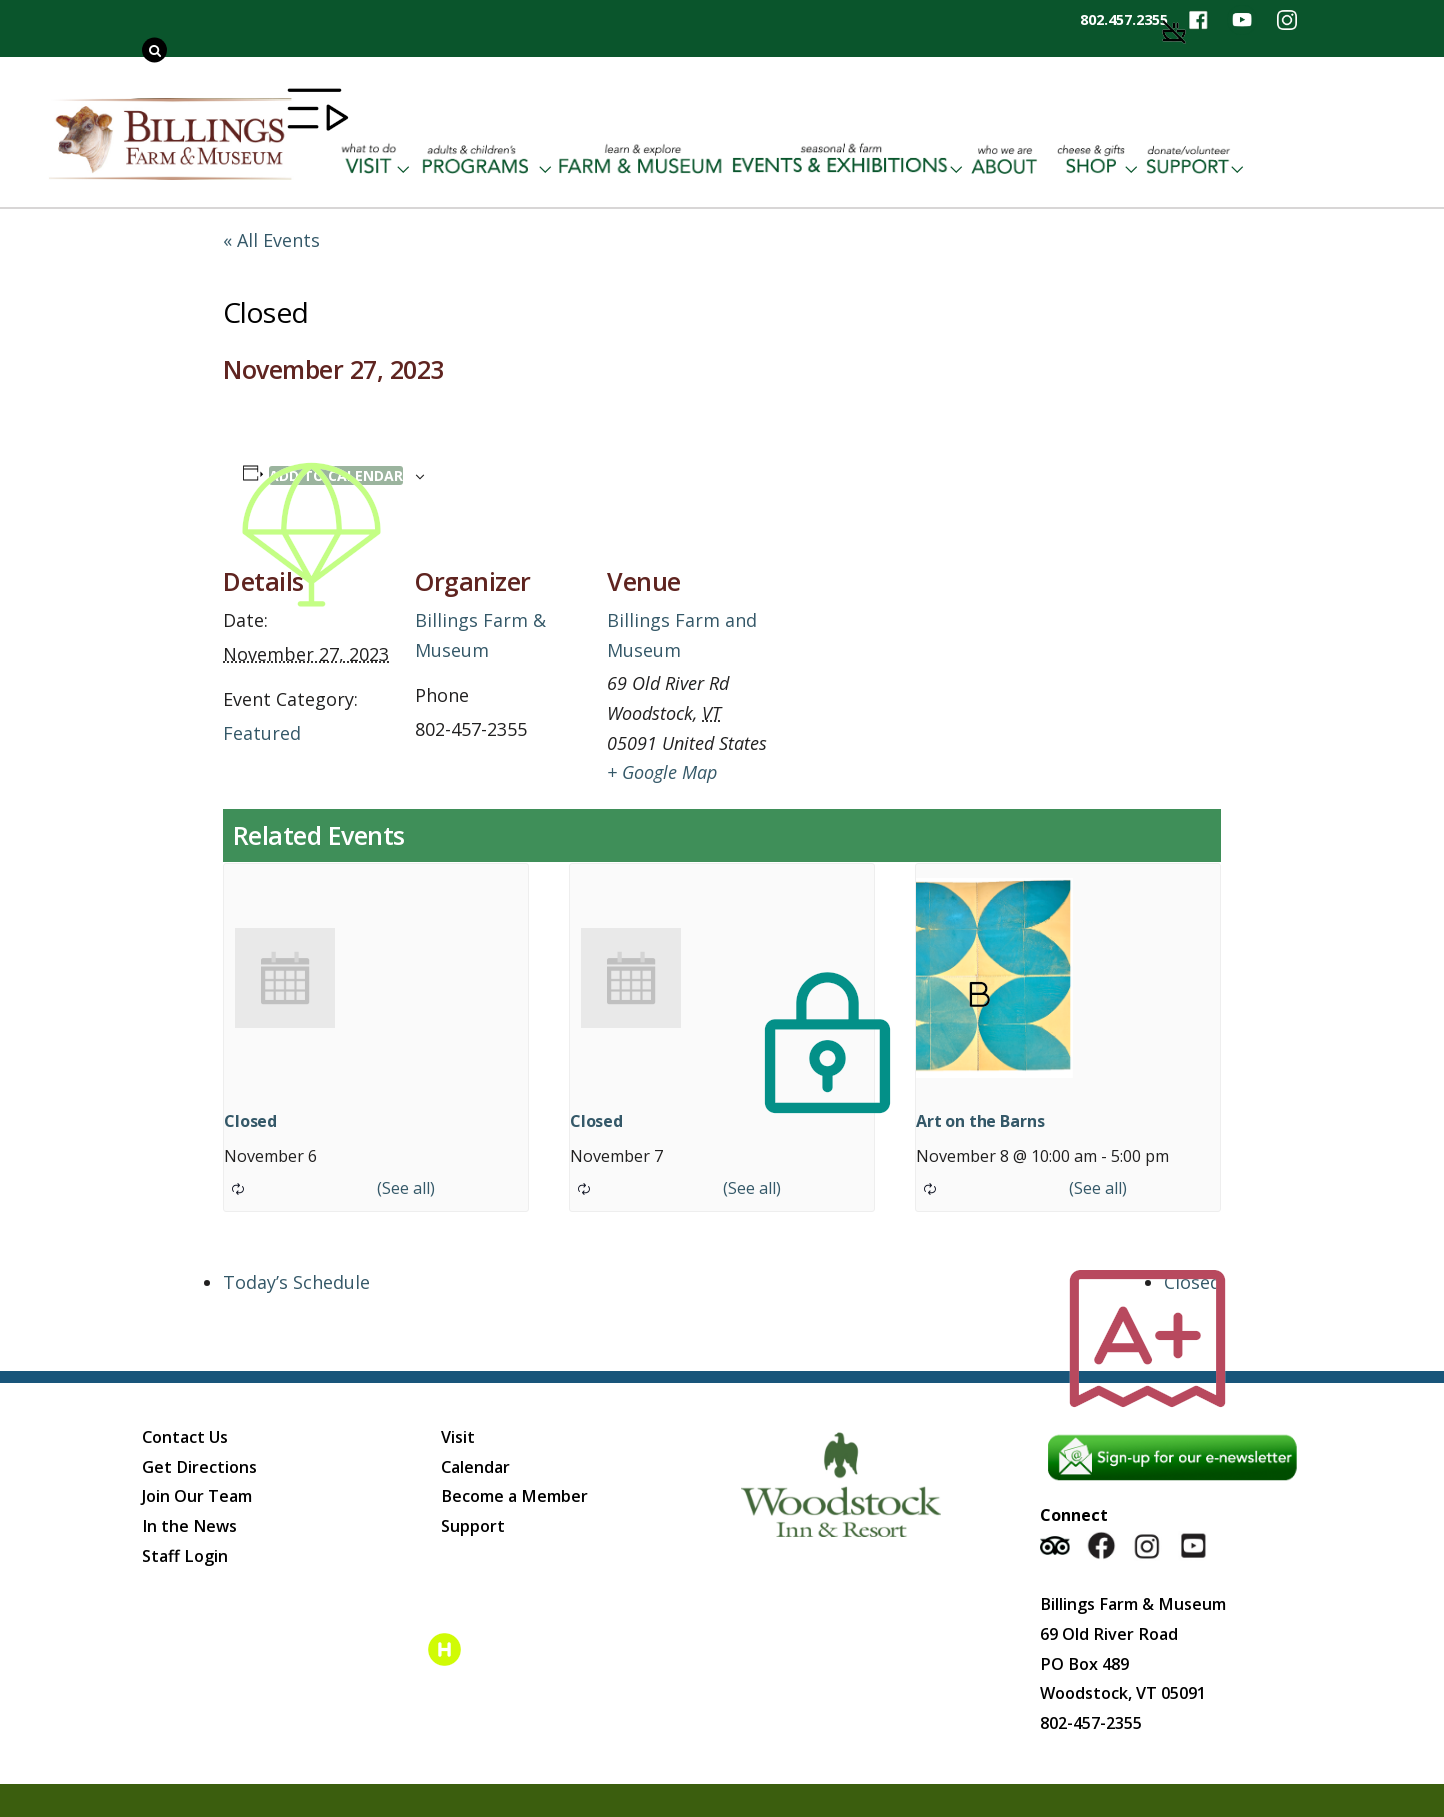  I want to click on view media queue or playlist, so click(314, 108).